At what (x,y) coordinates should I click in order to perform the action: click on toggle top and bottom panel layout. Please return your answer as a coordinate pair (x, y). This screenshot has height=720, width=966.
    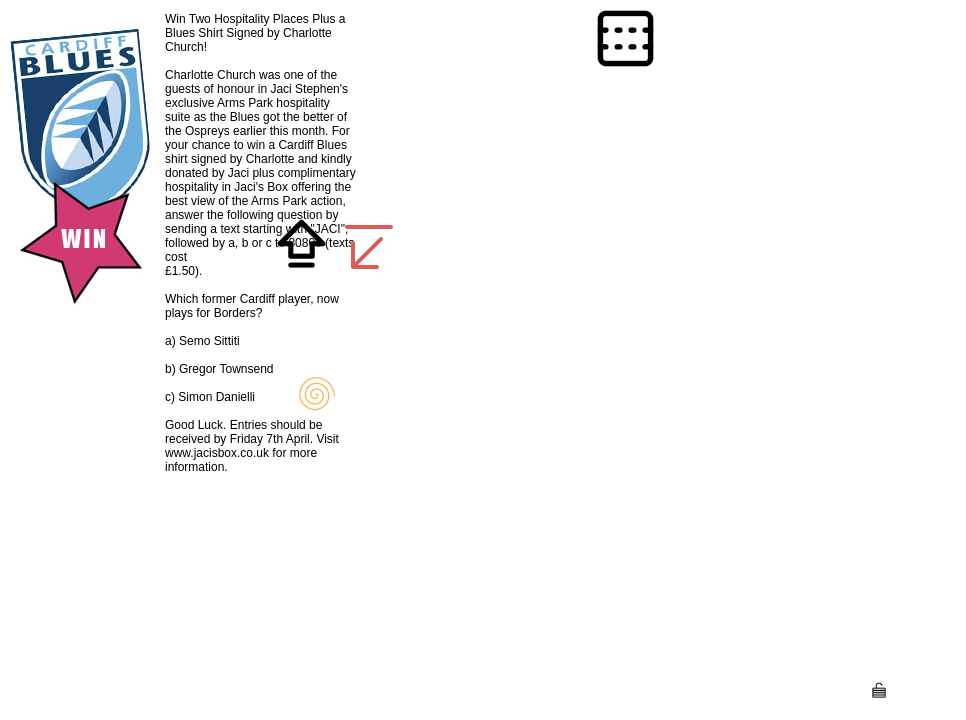
    Looking at the image, I should click on (625, 38).